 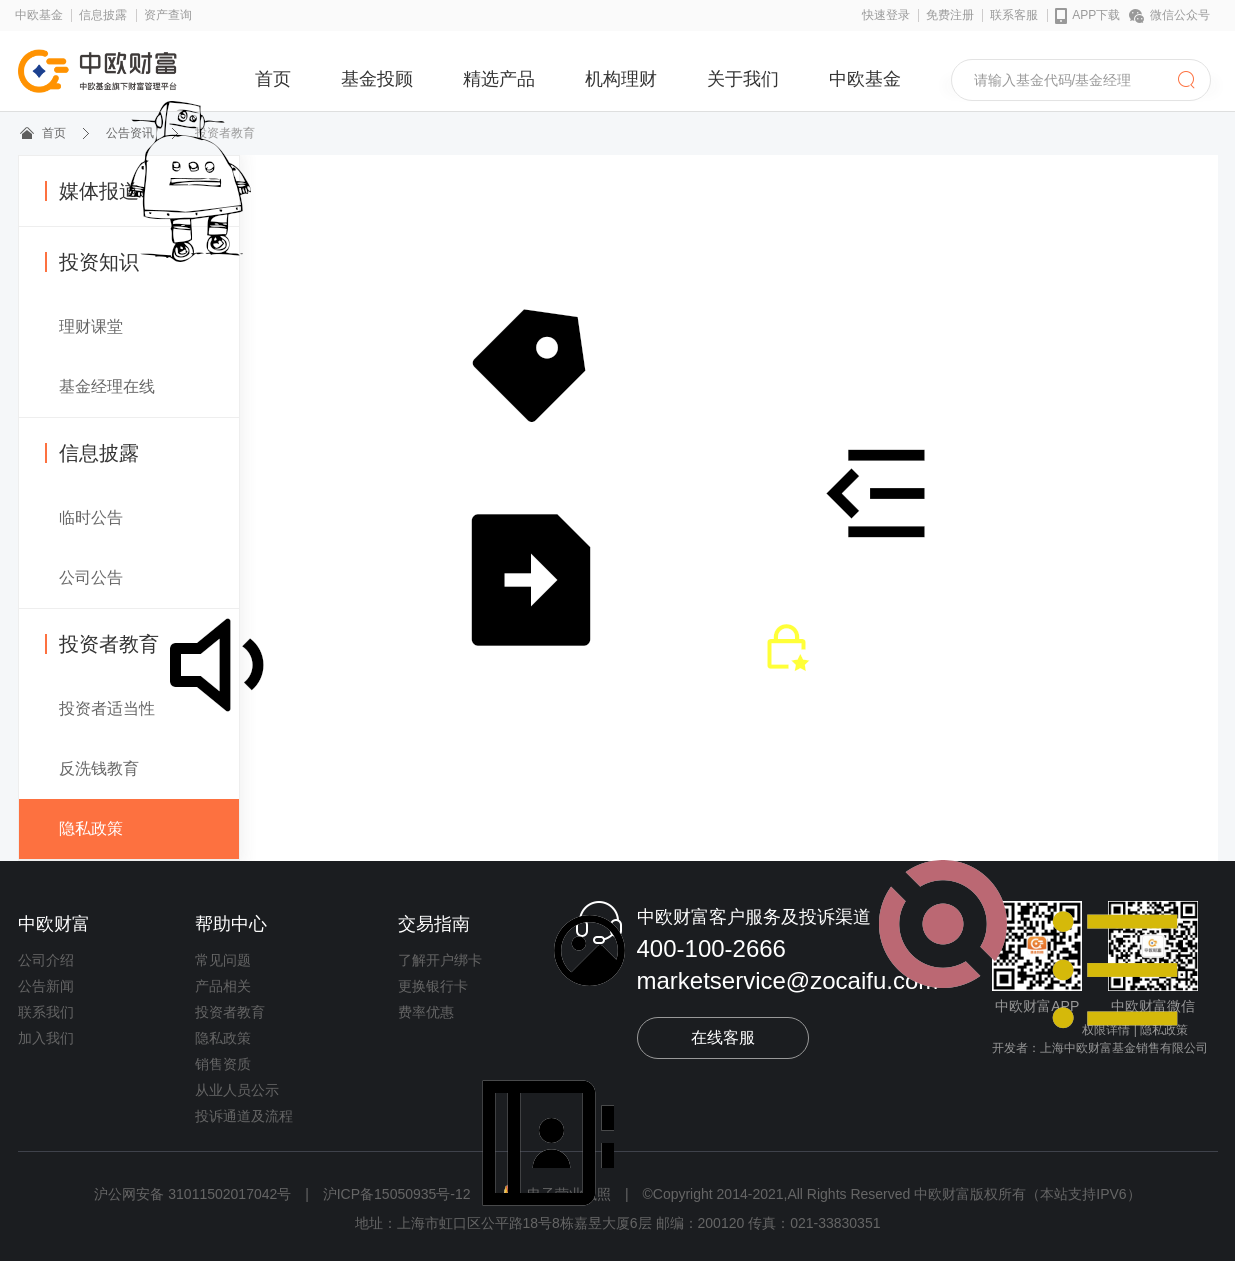 What do you see at coordinates (531, 580) in the screenshot?
I see `transfer or export a file` at bounding box center [531, 580].